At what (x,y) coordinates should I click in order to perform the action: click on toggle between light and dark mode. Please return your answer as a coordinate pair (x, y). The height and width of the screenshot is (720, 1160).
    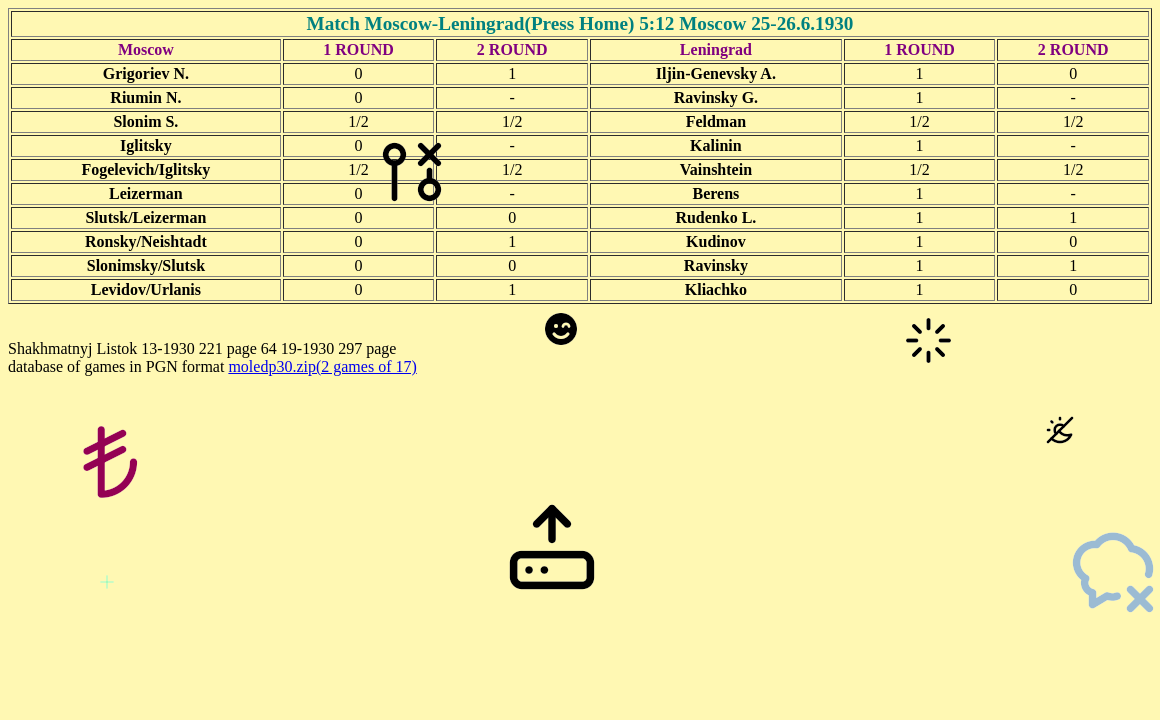
    Looking at the image, I should click on (1060, 430).